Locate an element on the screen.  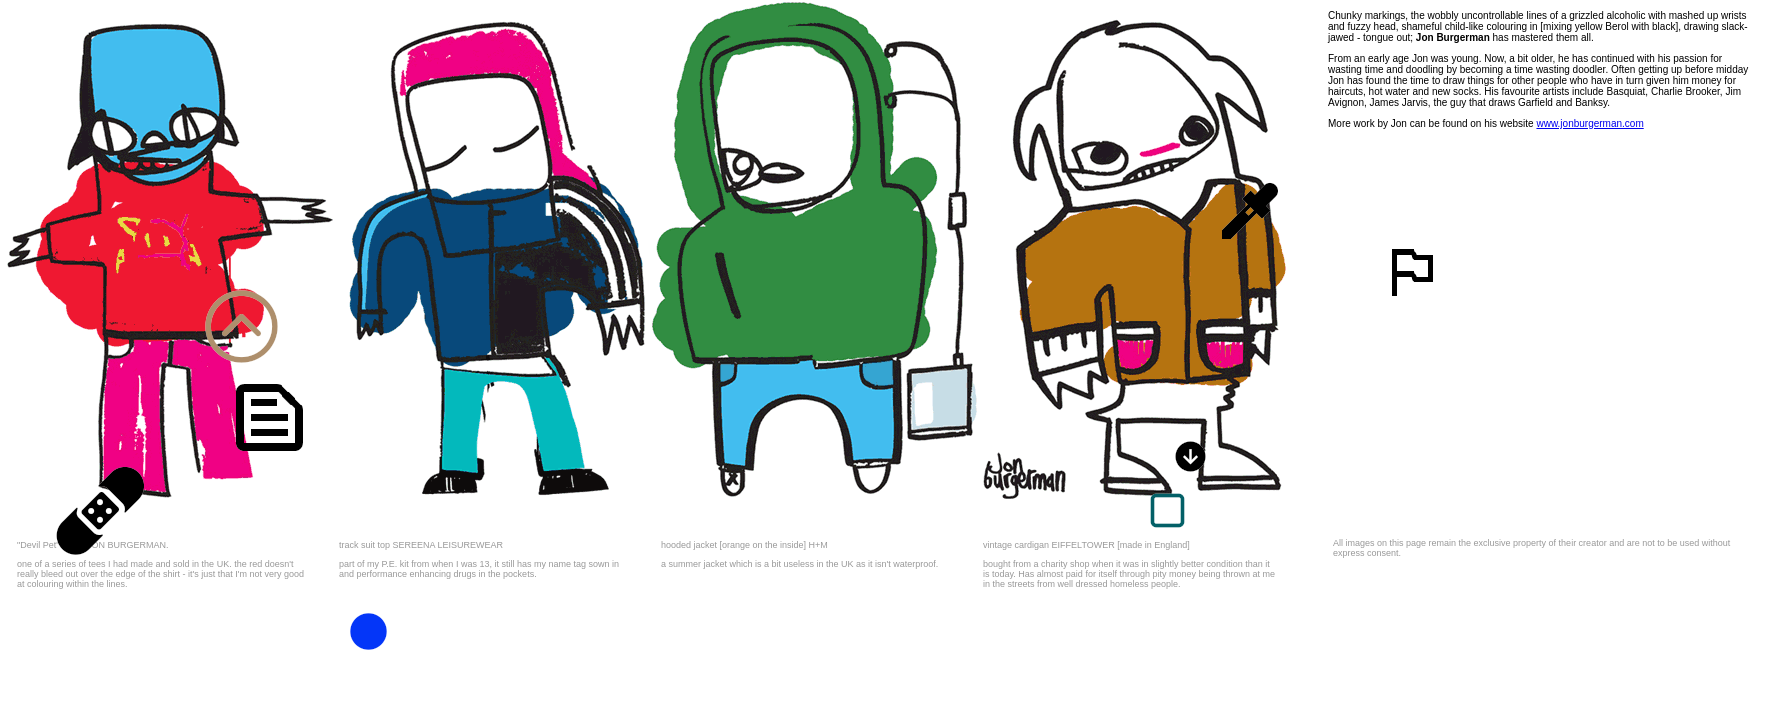
stop media playback is located at coordinates (1167, 510).